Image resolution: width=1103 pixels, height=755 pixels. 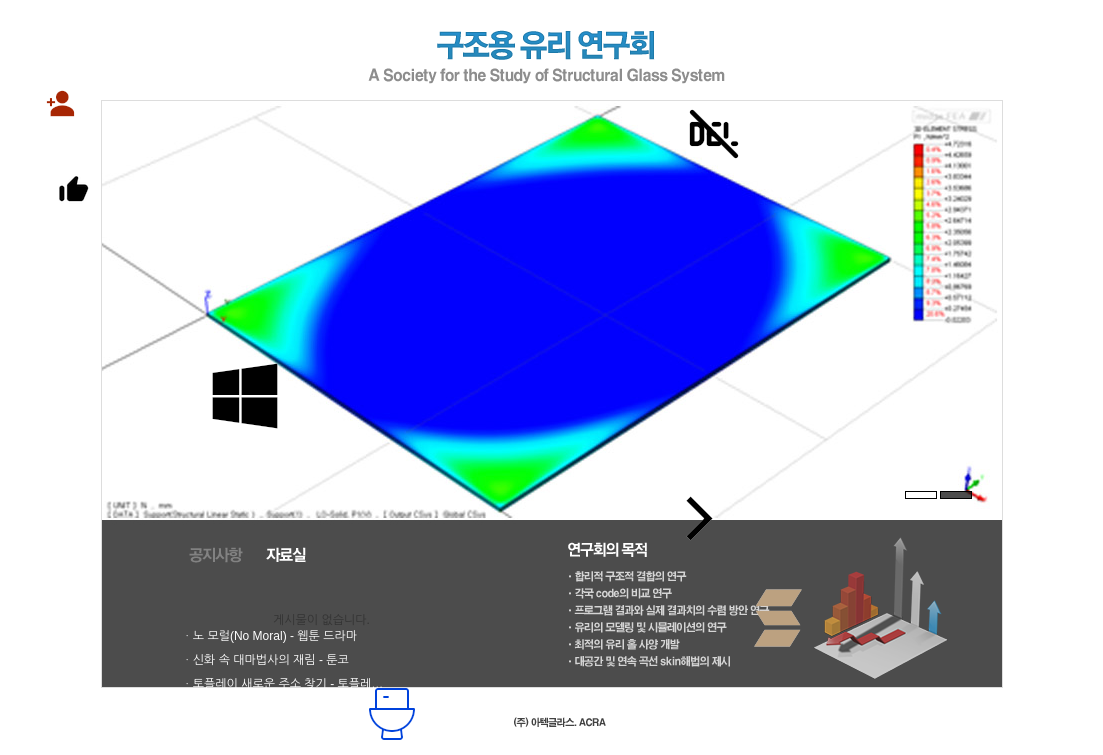 What do you see at coordinates (60, 103) in the screenshot?
I see `add a new contact or friend` at bounding box center [60, 103].